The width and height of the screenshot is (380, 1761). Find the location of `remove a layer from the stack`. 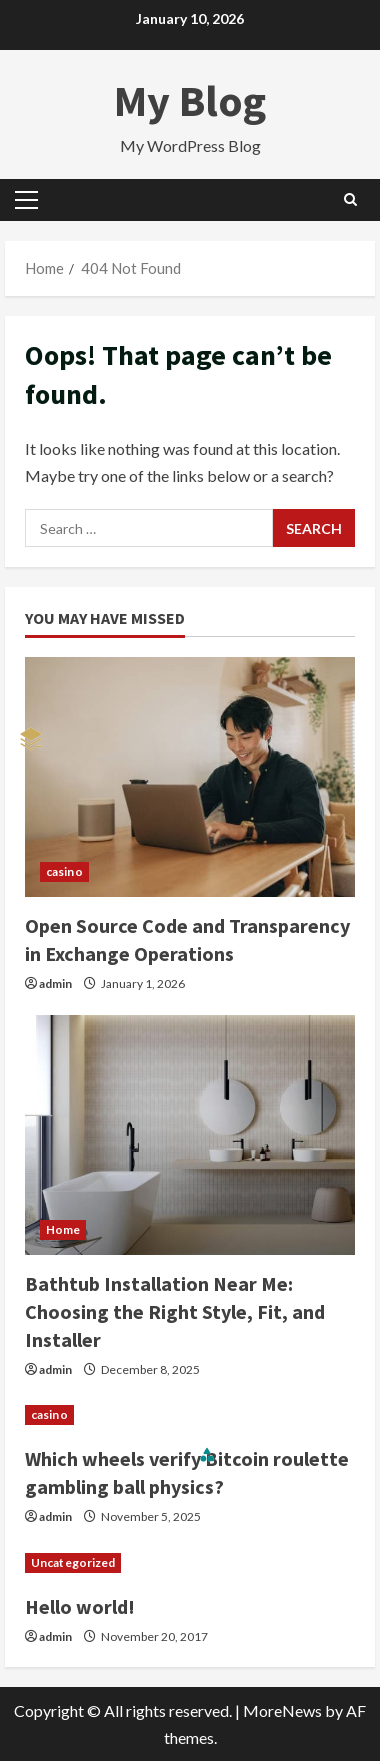

remove a layer from the stack is located at coordinates (31, 739).